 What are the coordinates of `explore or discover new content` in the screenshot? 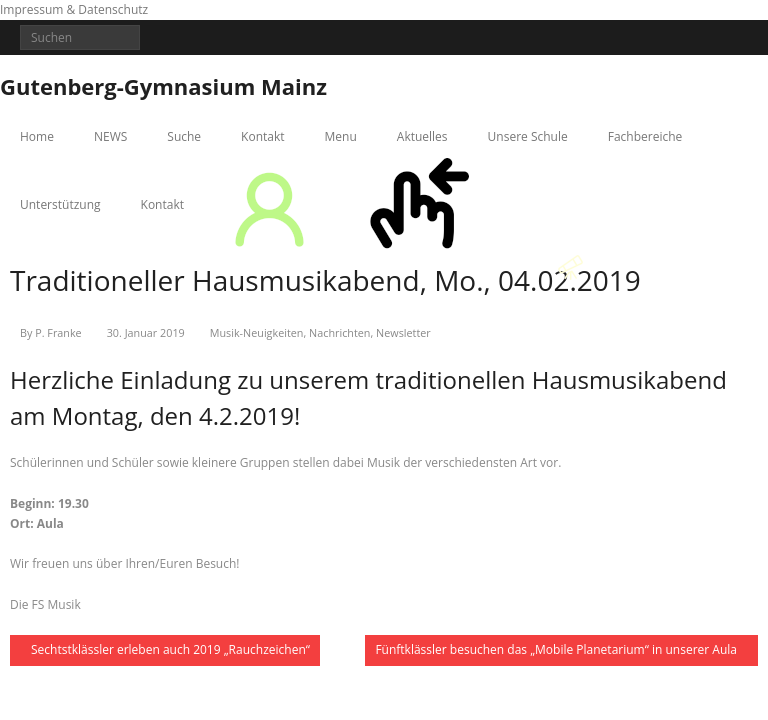 It's located at (571, 267).